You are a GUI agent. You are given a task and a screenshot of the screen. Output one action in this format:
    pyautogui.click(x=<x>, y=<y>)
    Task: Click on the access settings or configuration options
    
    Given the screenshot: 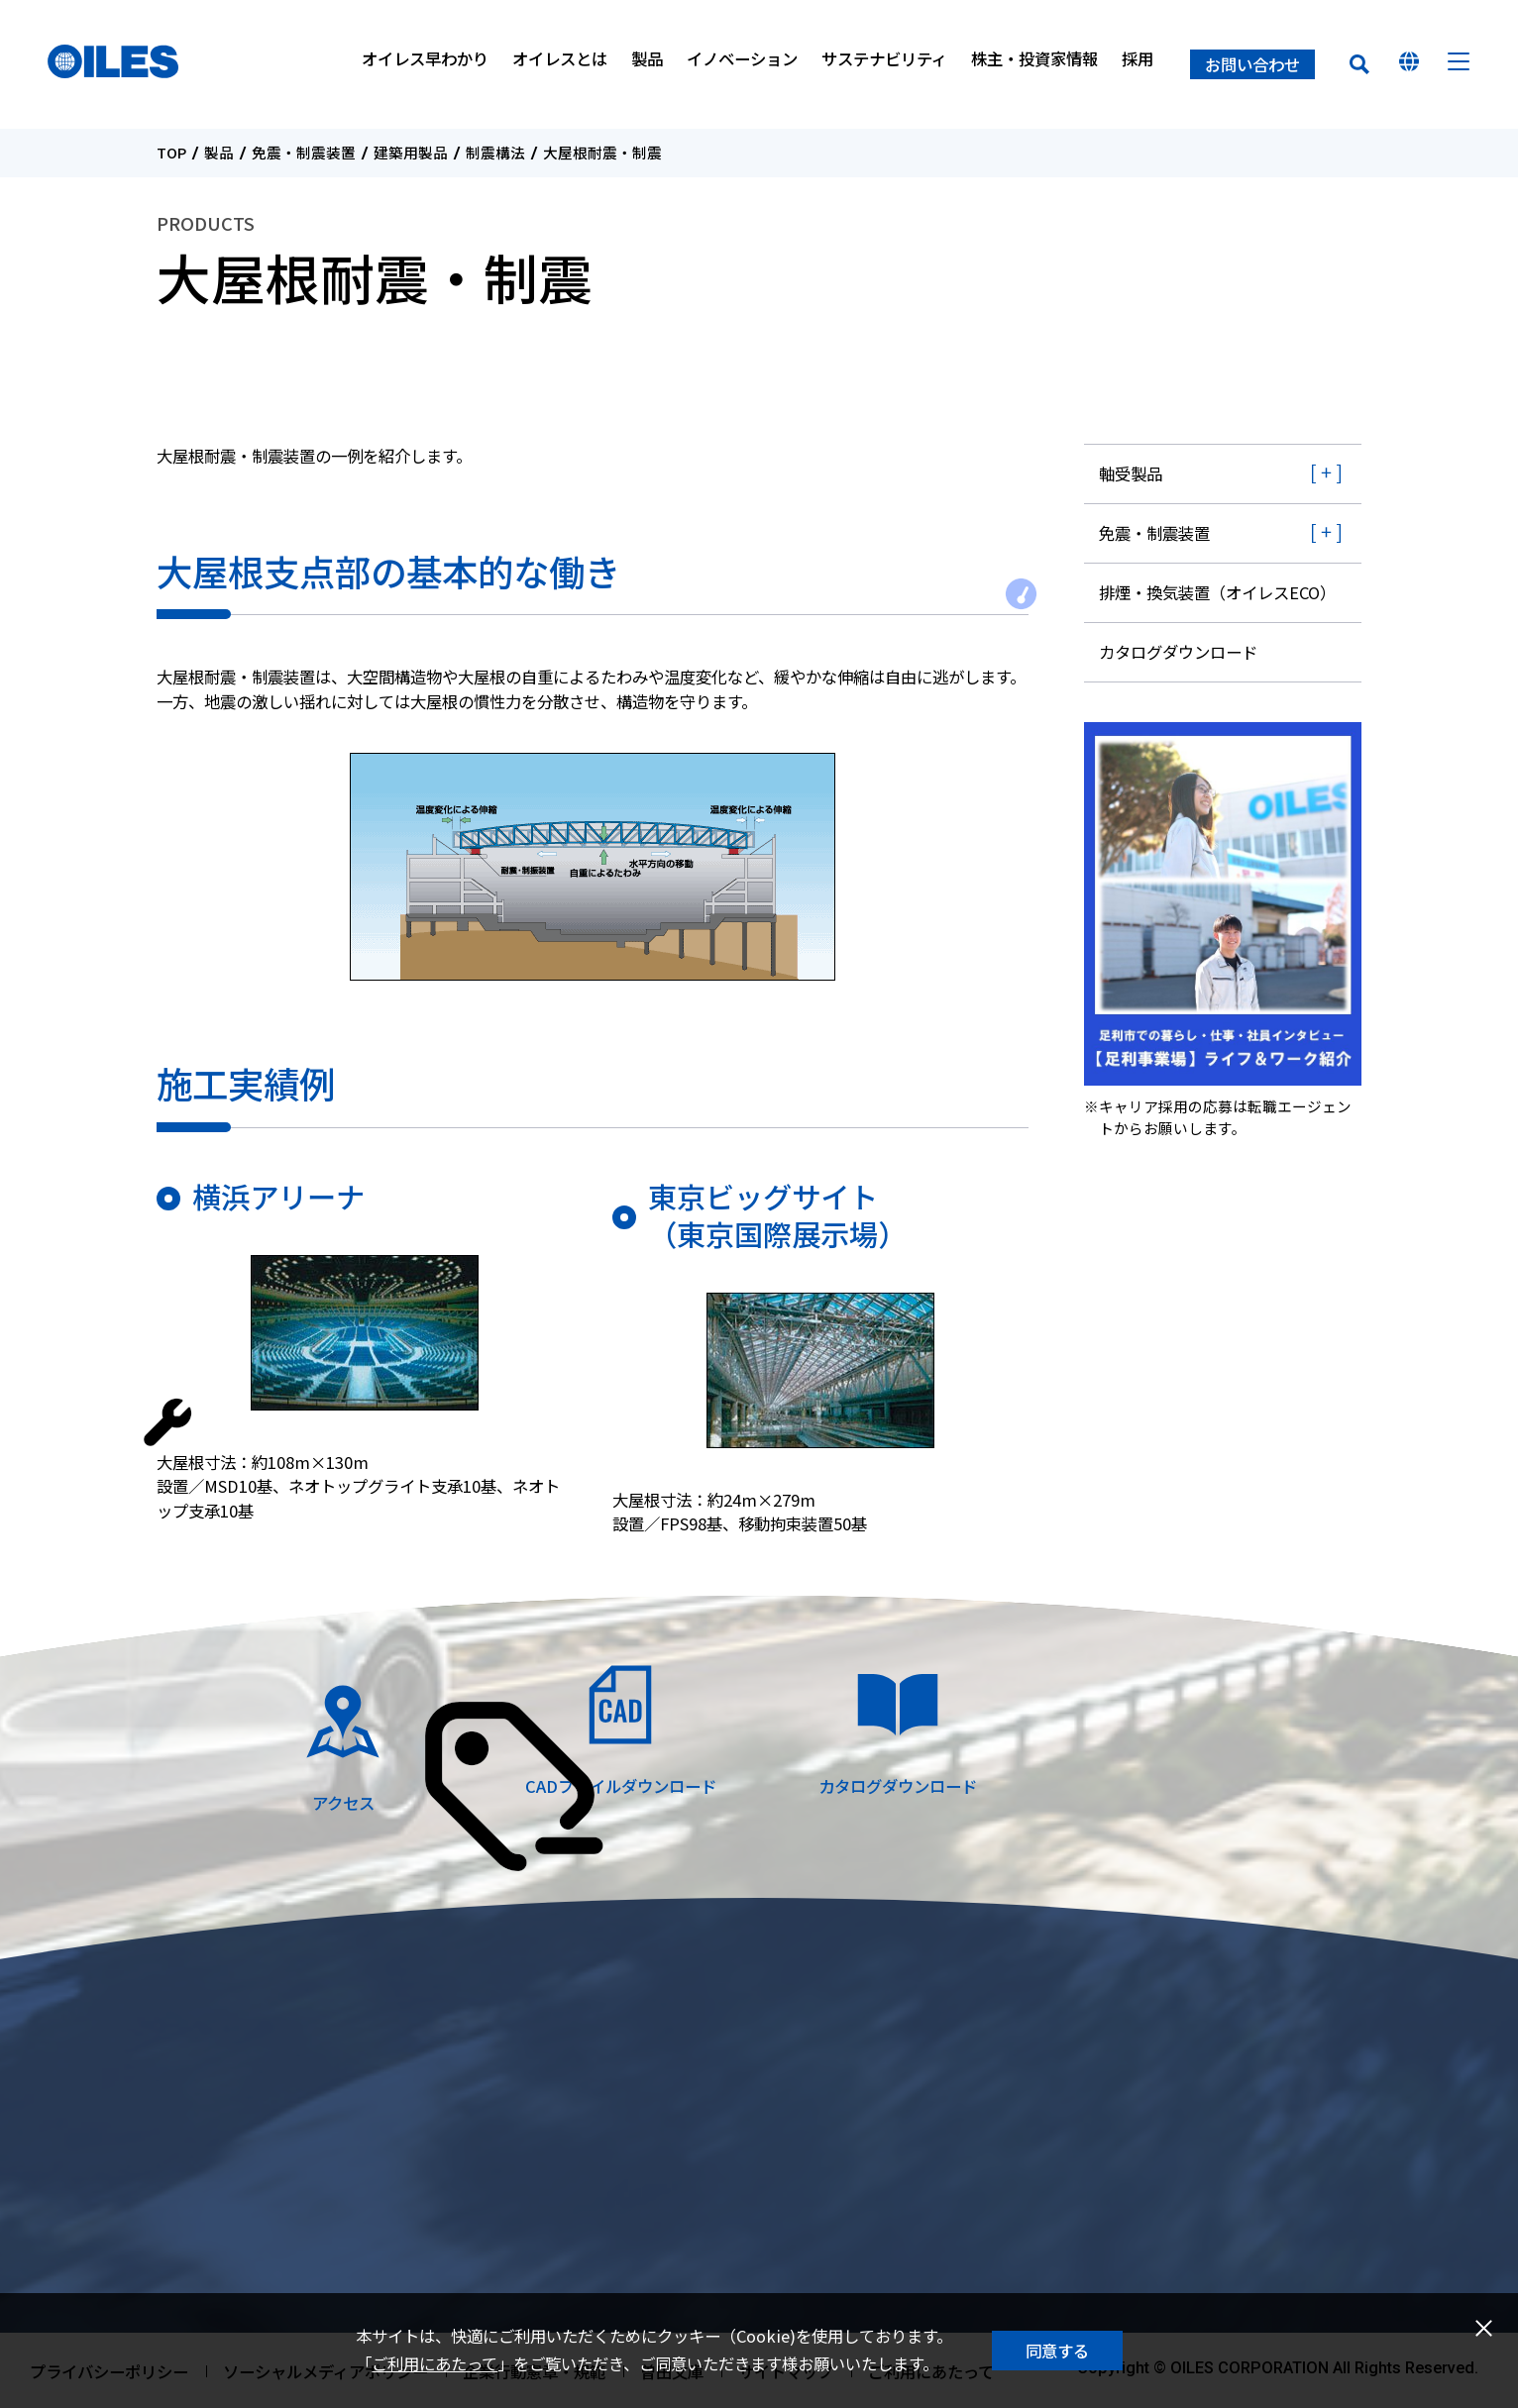 What is the action you would take?
    pyautogui.click(x=167, y=1421)
    